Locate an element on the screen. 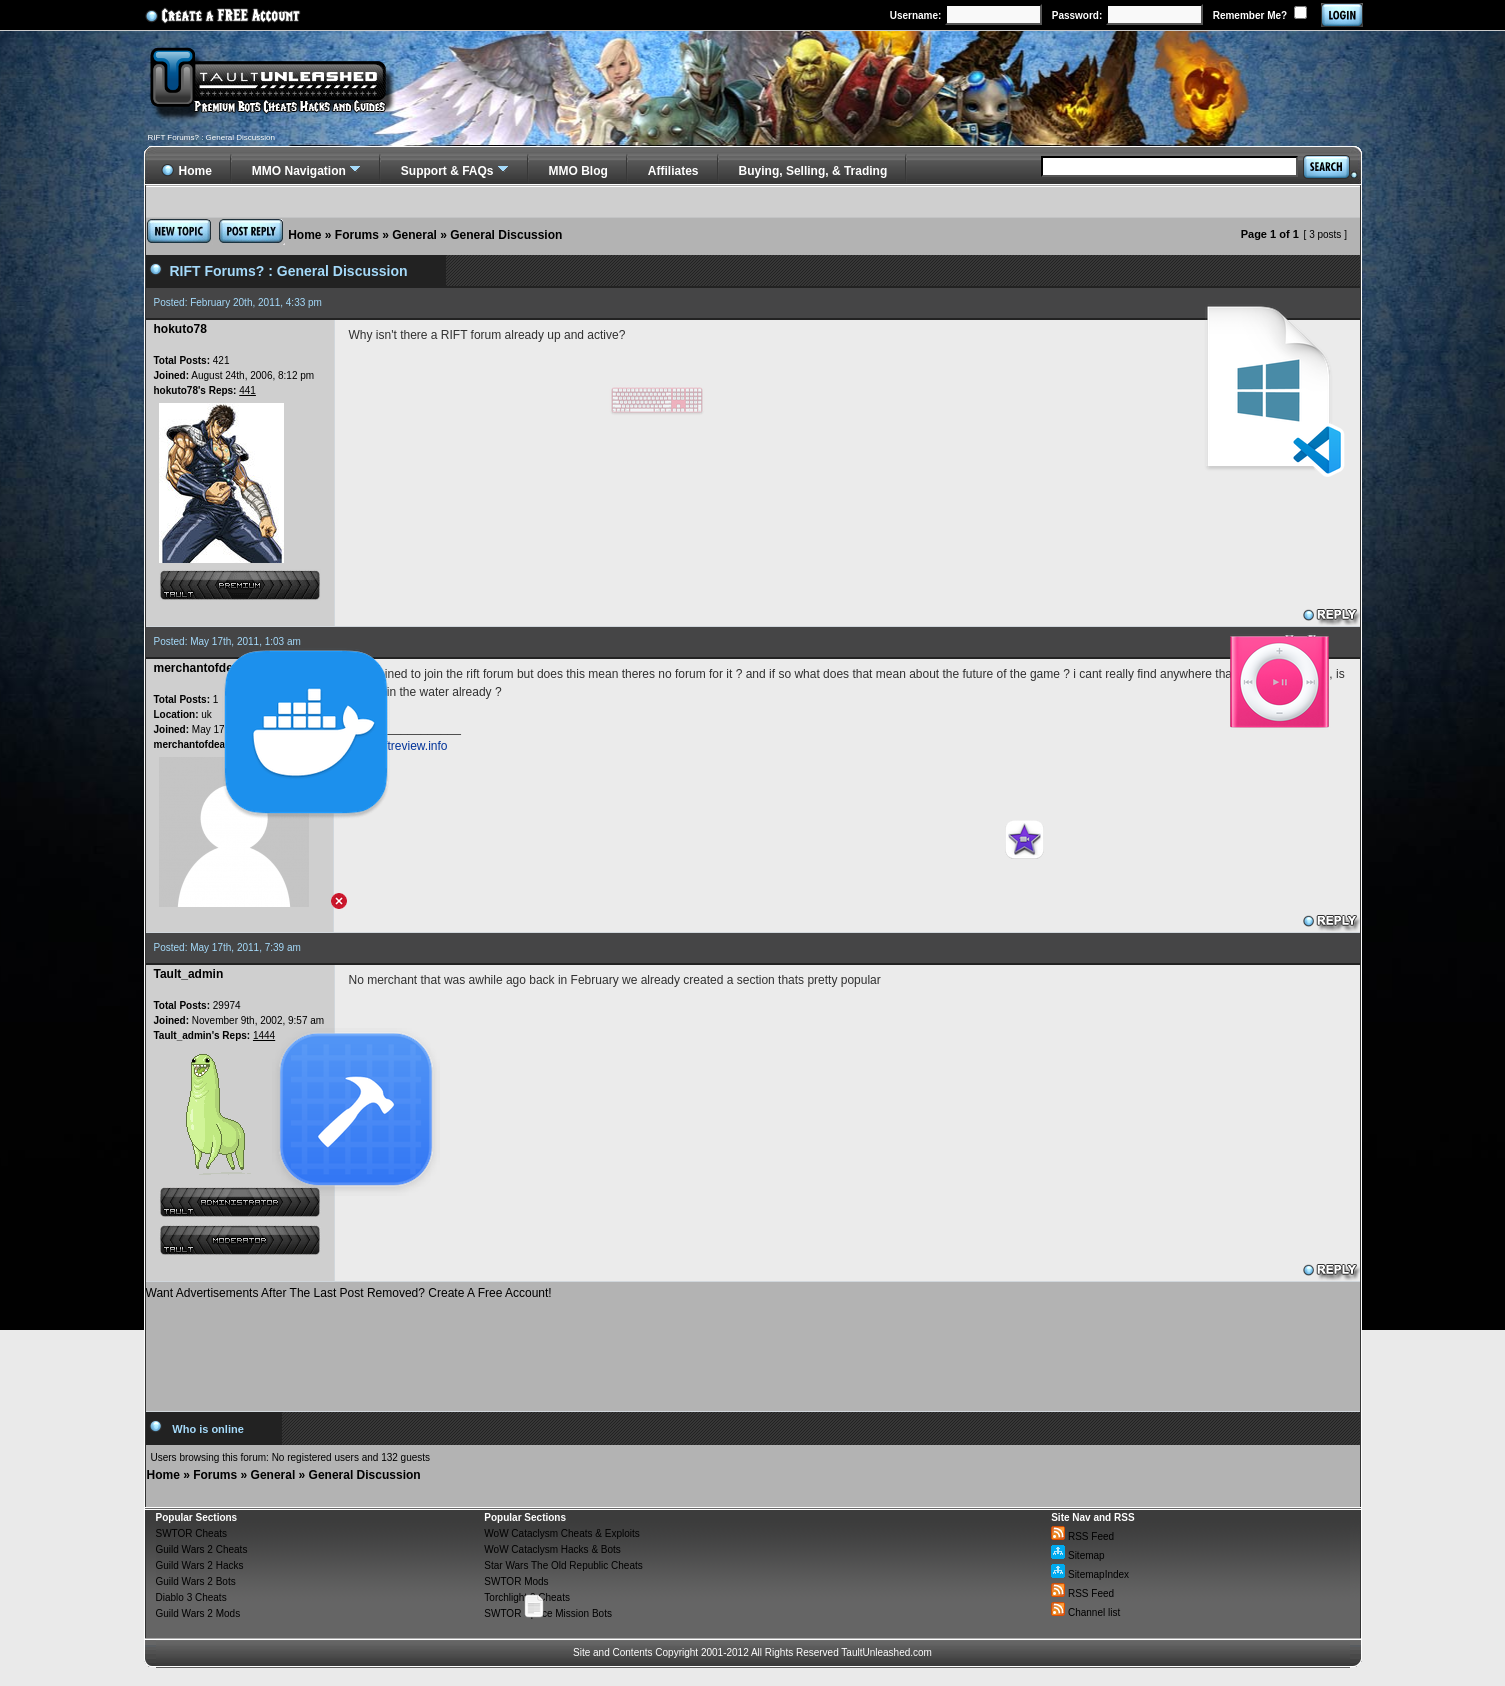 The width and height of the screenshot is (1505, 1686). access developer tools and settings is located at coordinates (356, 1112).